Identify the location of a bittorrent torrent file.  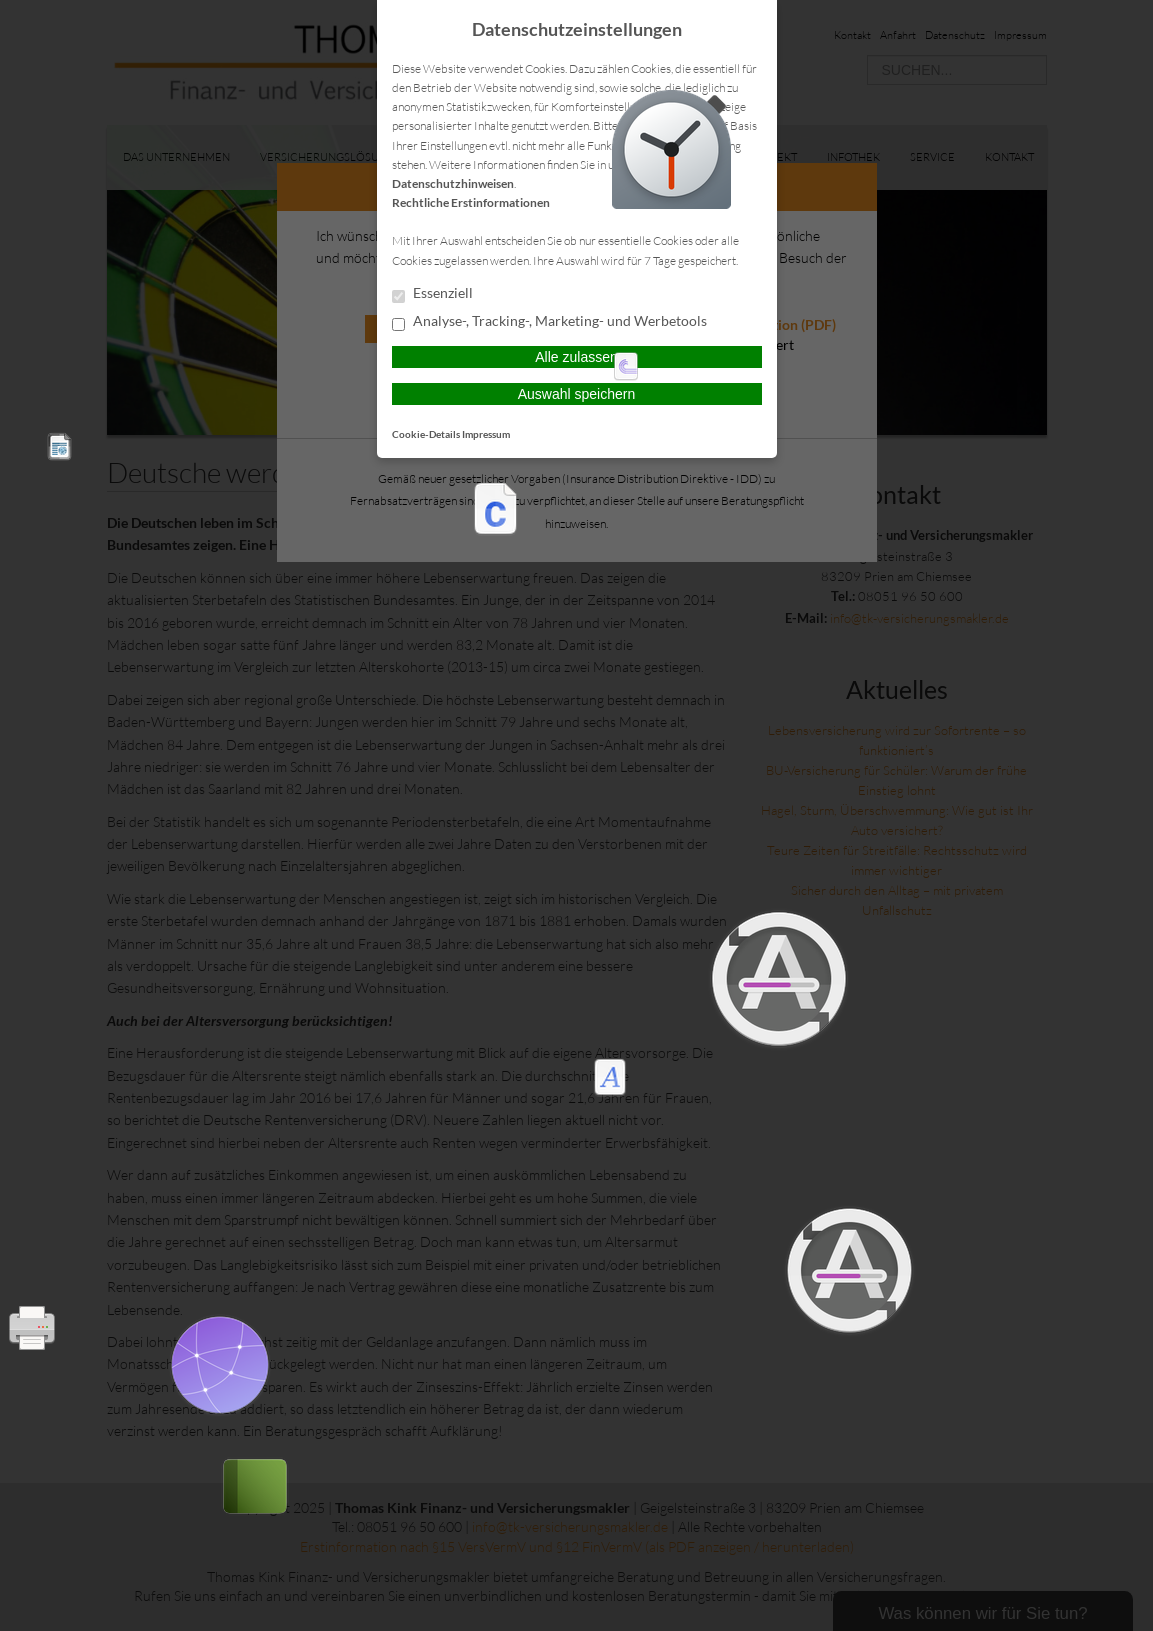
(626, 366).